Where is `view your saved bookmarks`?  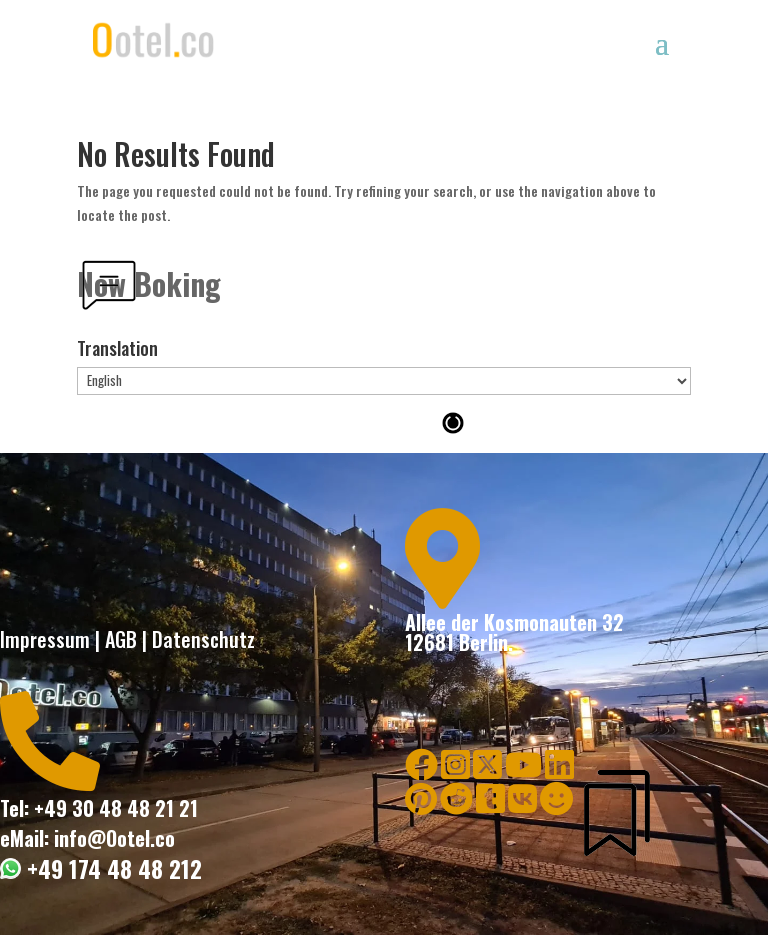 view your saved bookmarks is located at coordinates (617, 813).